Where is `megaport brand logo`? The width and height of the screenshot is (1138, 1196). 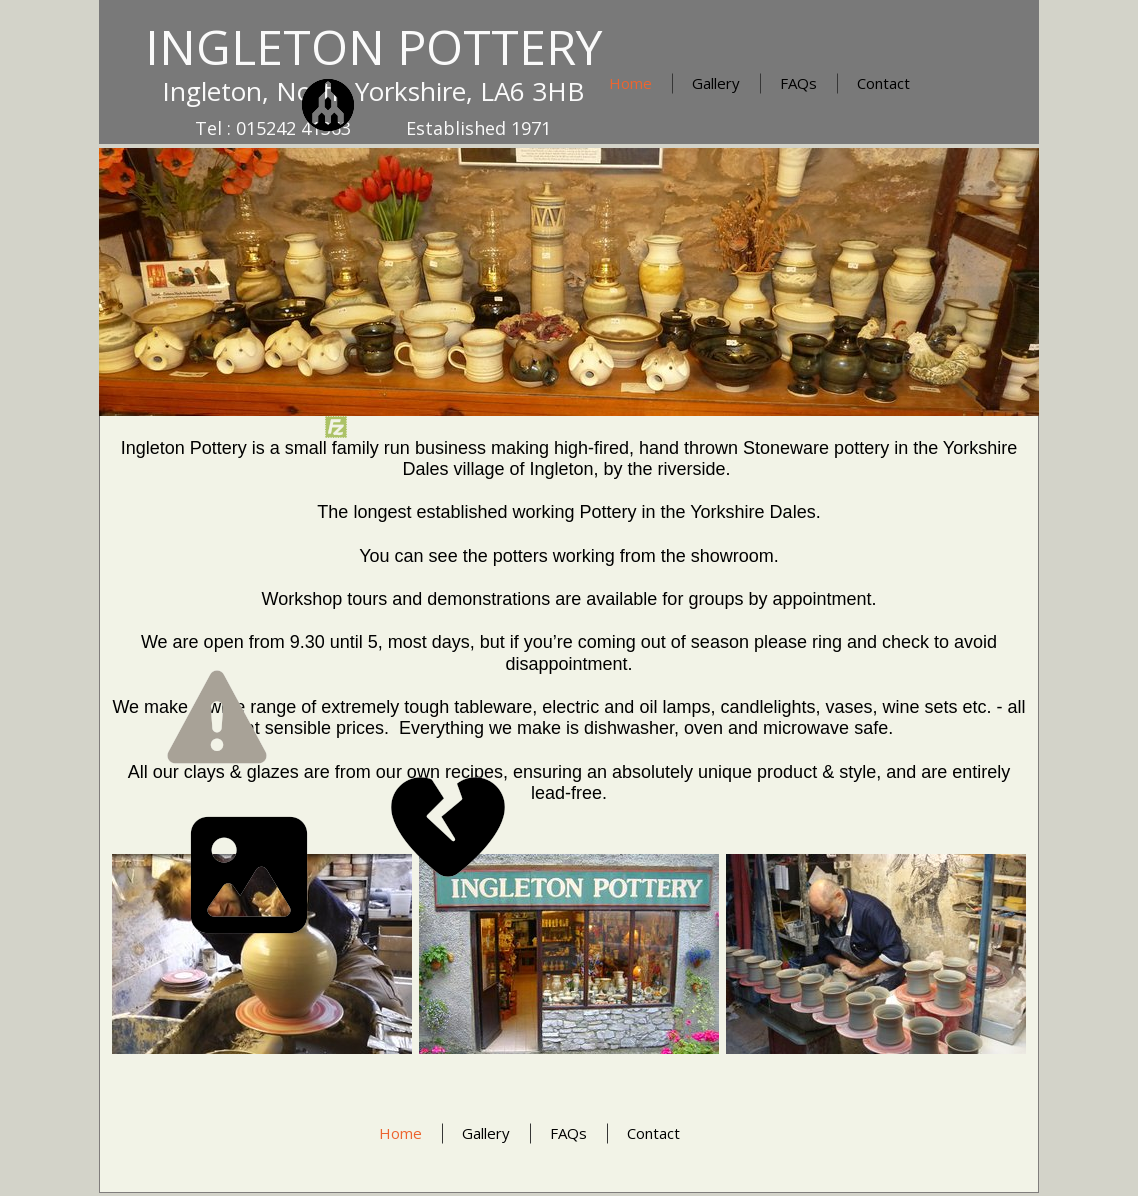
megaport brand logo is located at coordinates (328, 105).